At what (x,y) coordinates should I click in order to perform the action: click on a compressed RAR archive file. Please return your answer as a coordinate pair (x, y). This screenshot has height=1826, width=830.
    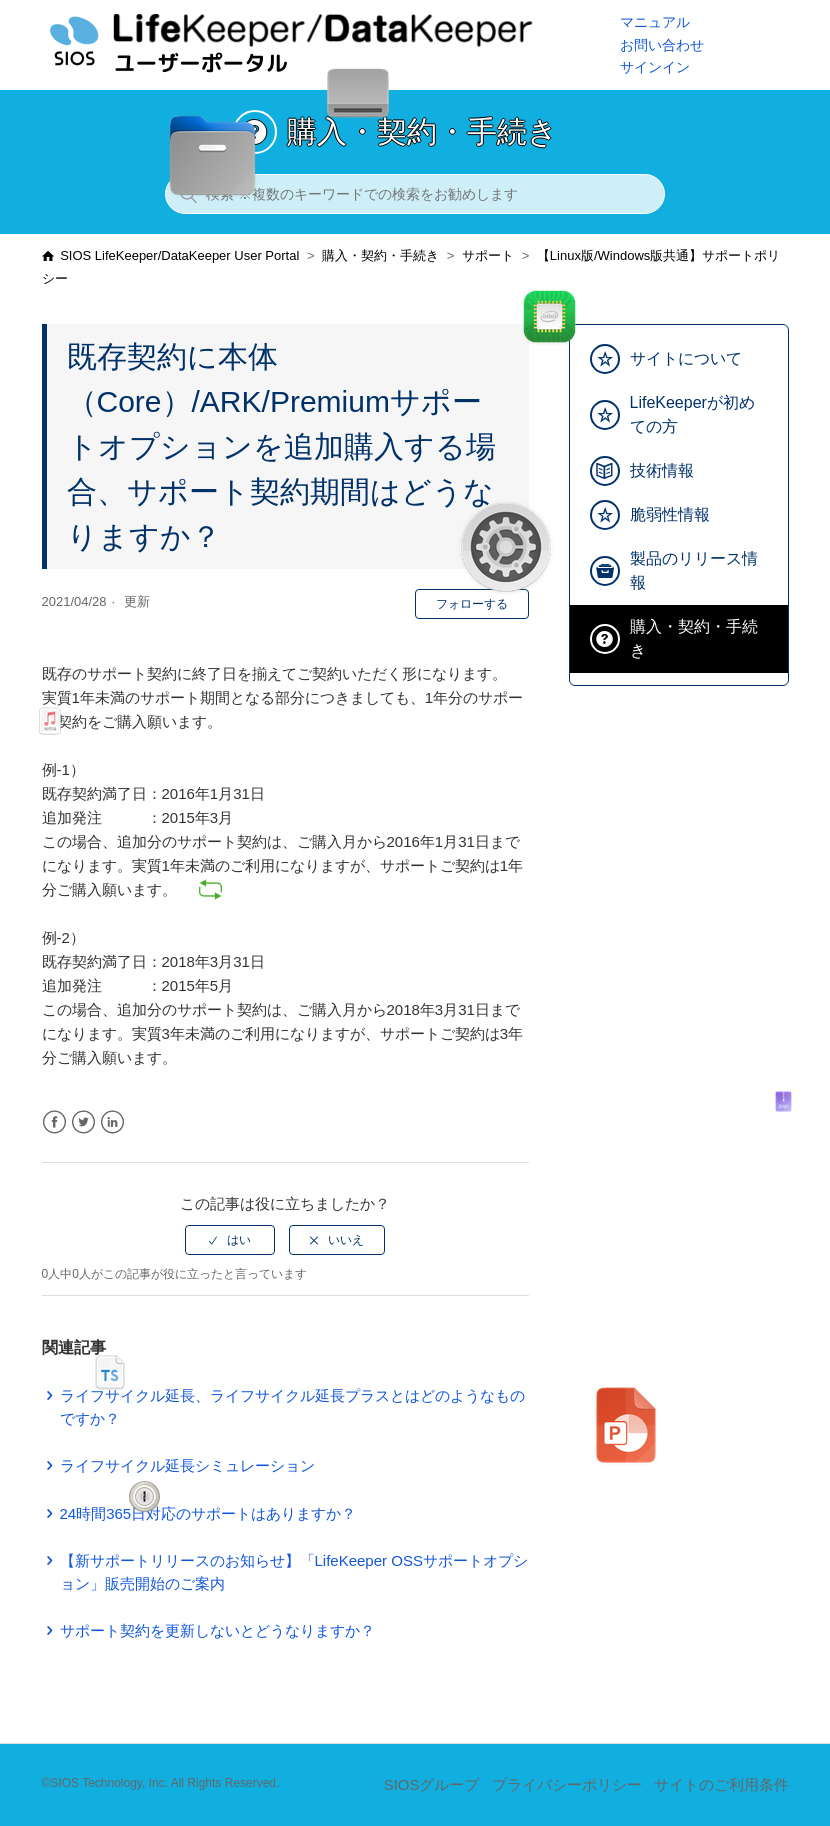
    Looking at the image, I should click on (783, 1101).